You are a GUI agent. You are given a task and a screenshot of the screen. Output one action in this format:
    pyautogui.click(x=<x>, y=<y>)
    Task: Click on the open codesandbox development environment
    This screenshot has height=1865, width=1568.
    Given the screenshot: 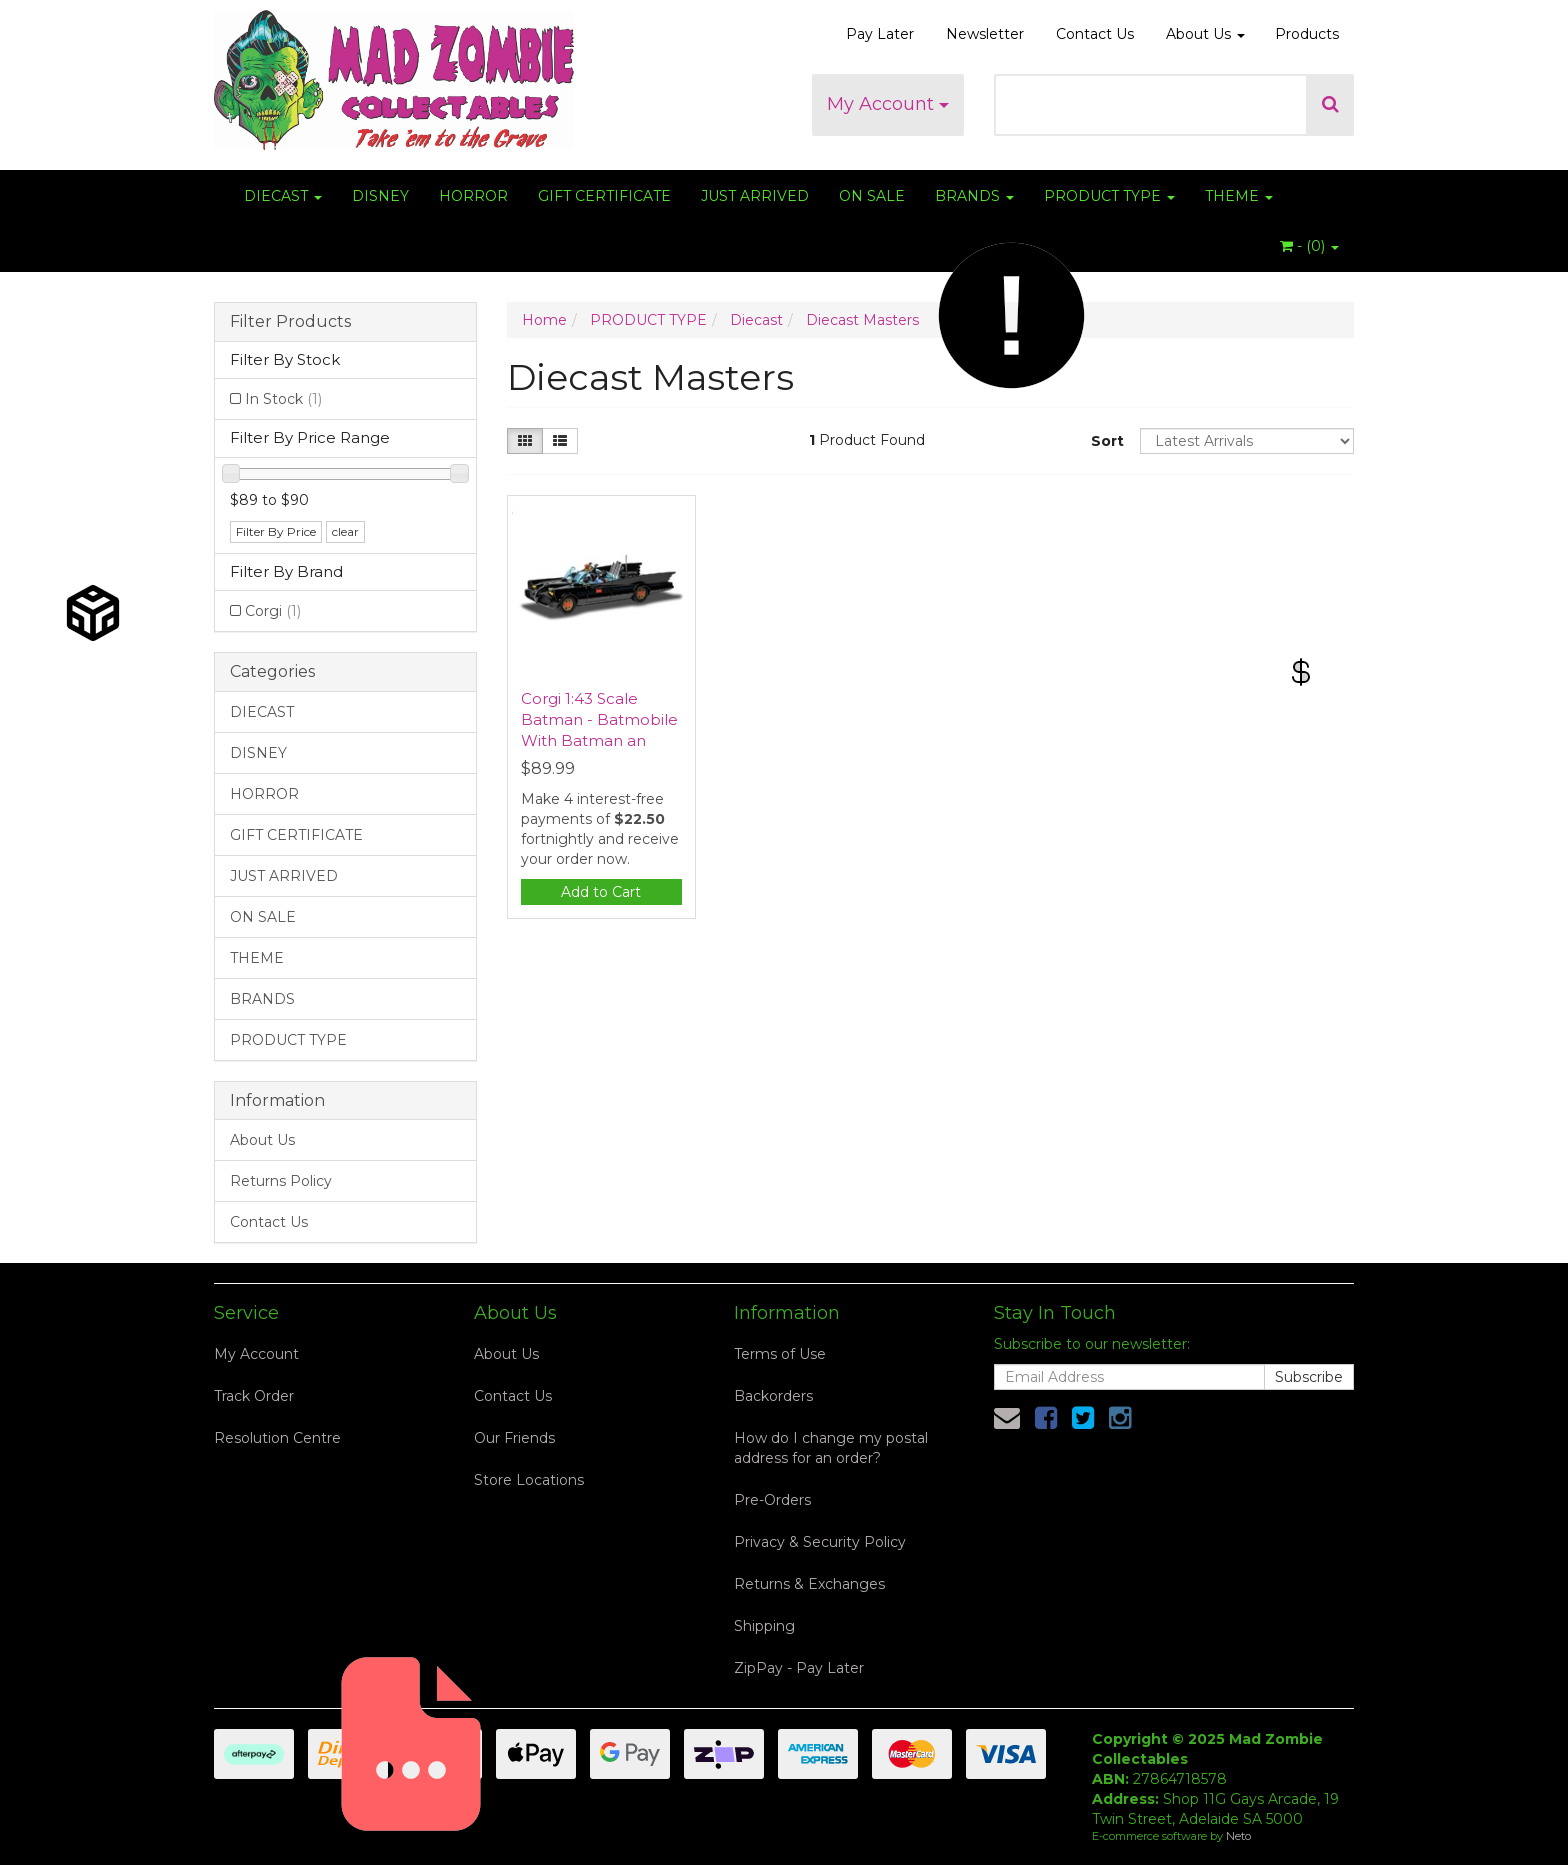 What is the action you would take?
    pyautogui.click(x=93, y=613)
    